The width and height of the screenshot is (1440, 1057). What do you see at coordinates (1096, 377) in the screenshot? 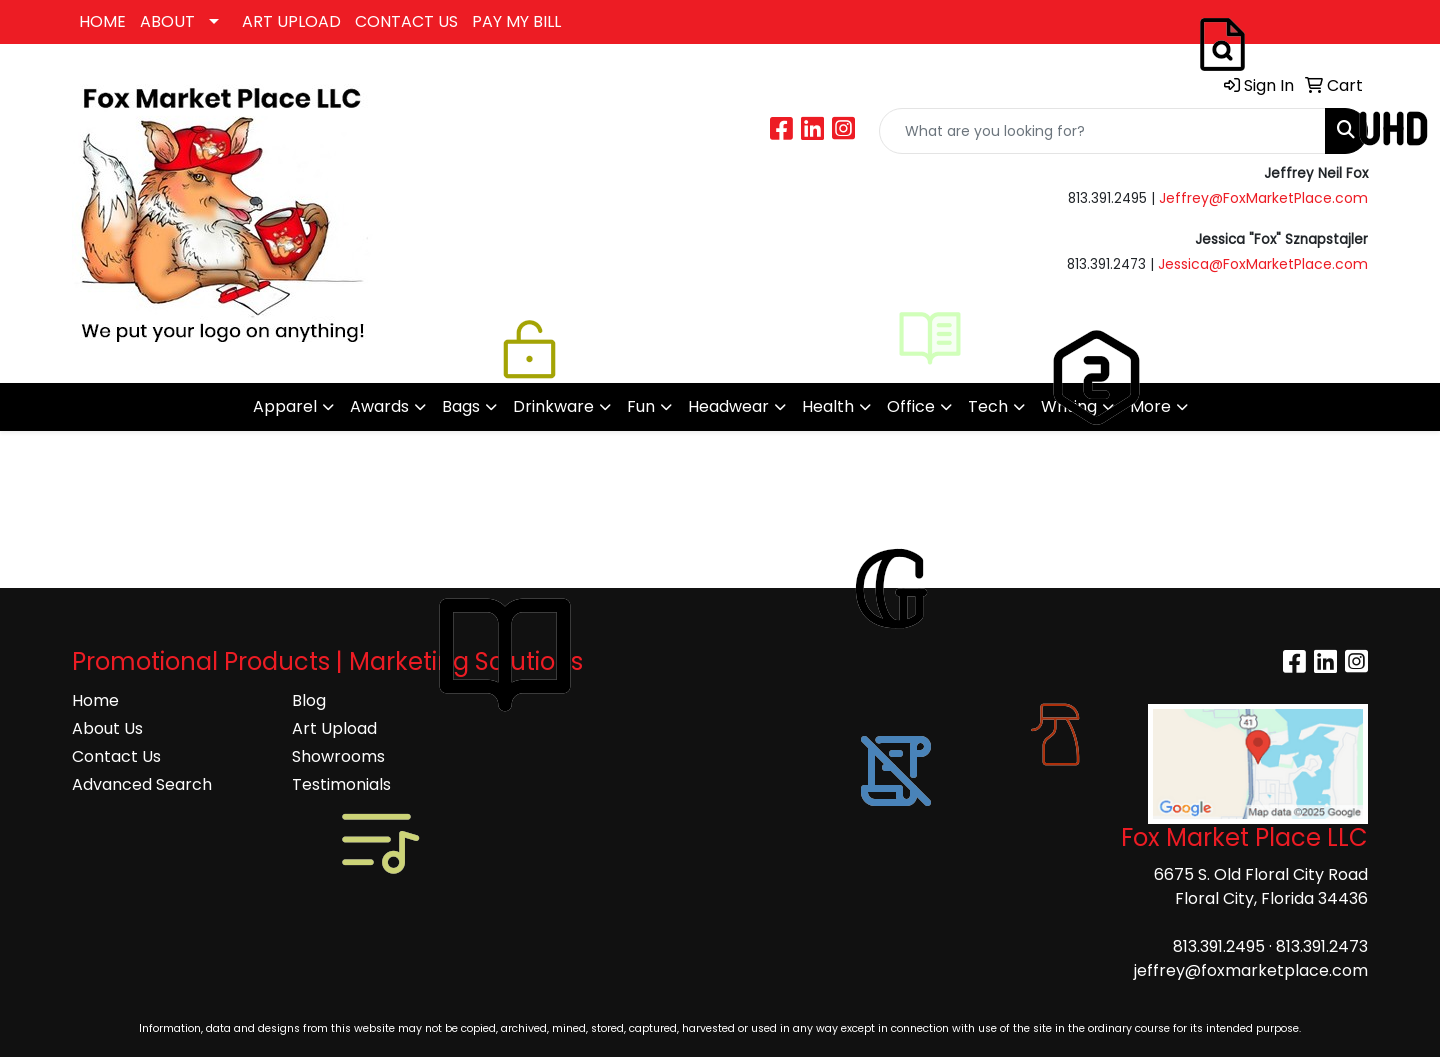
I see `step 2 in a multi-step process` at bounding box center [1096, 377].